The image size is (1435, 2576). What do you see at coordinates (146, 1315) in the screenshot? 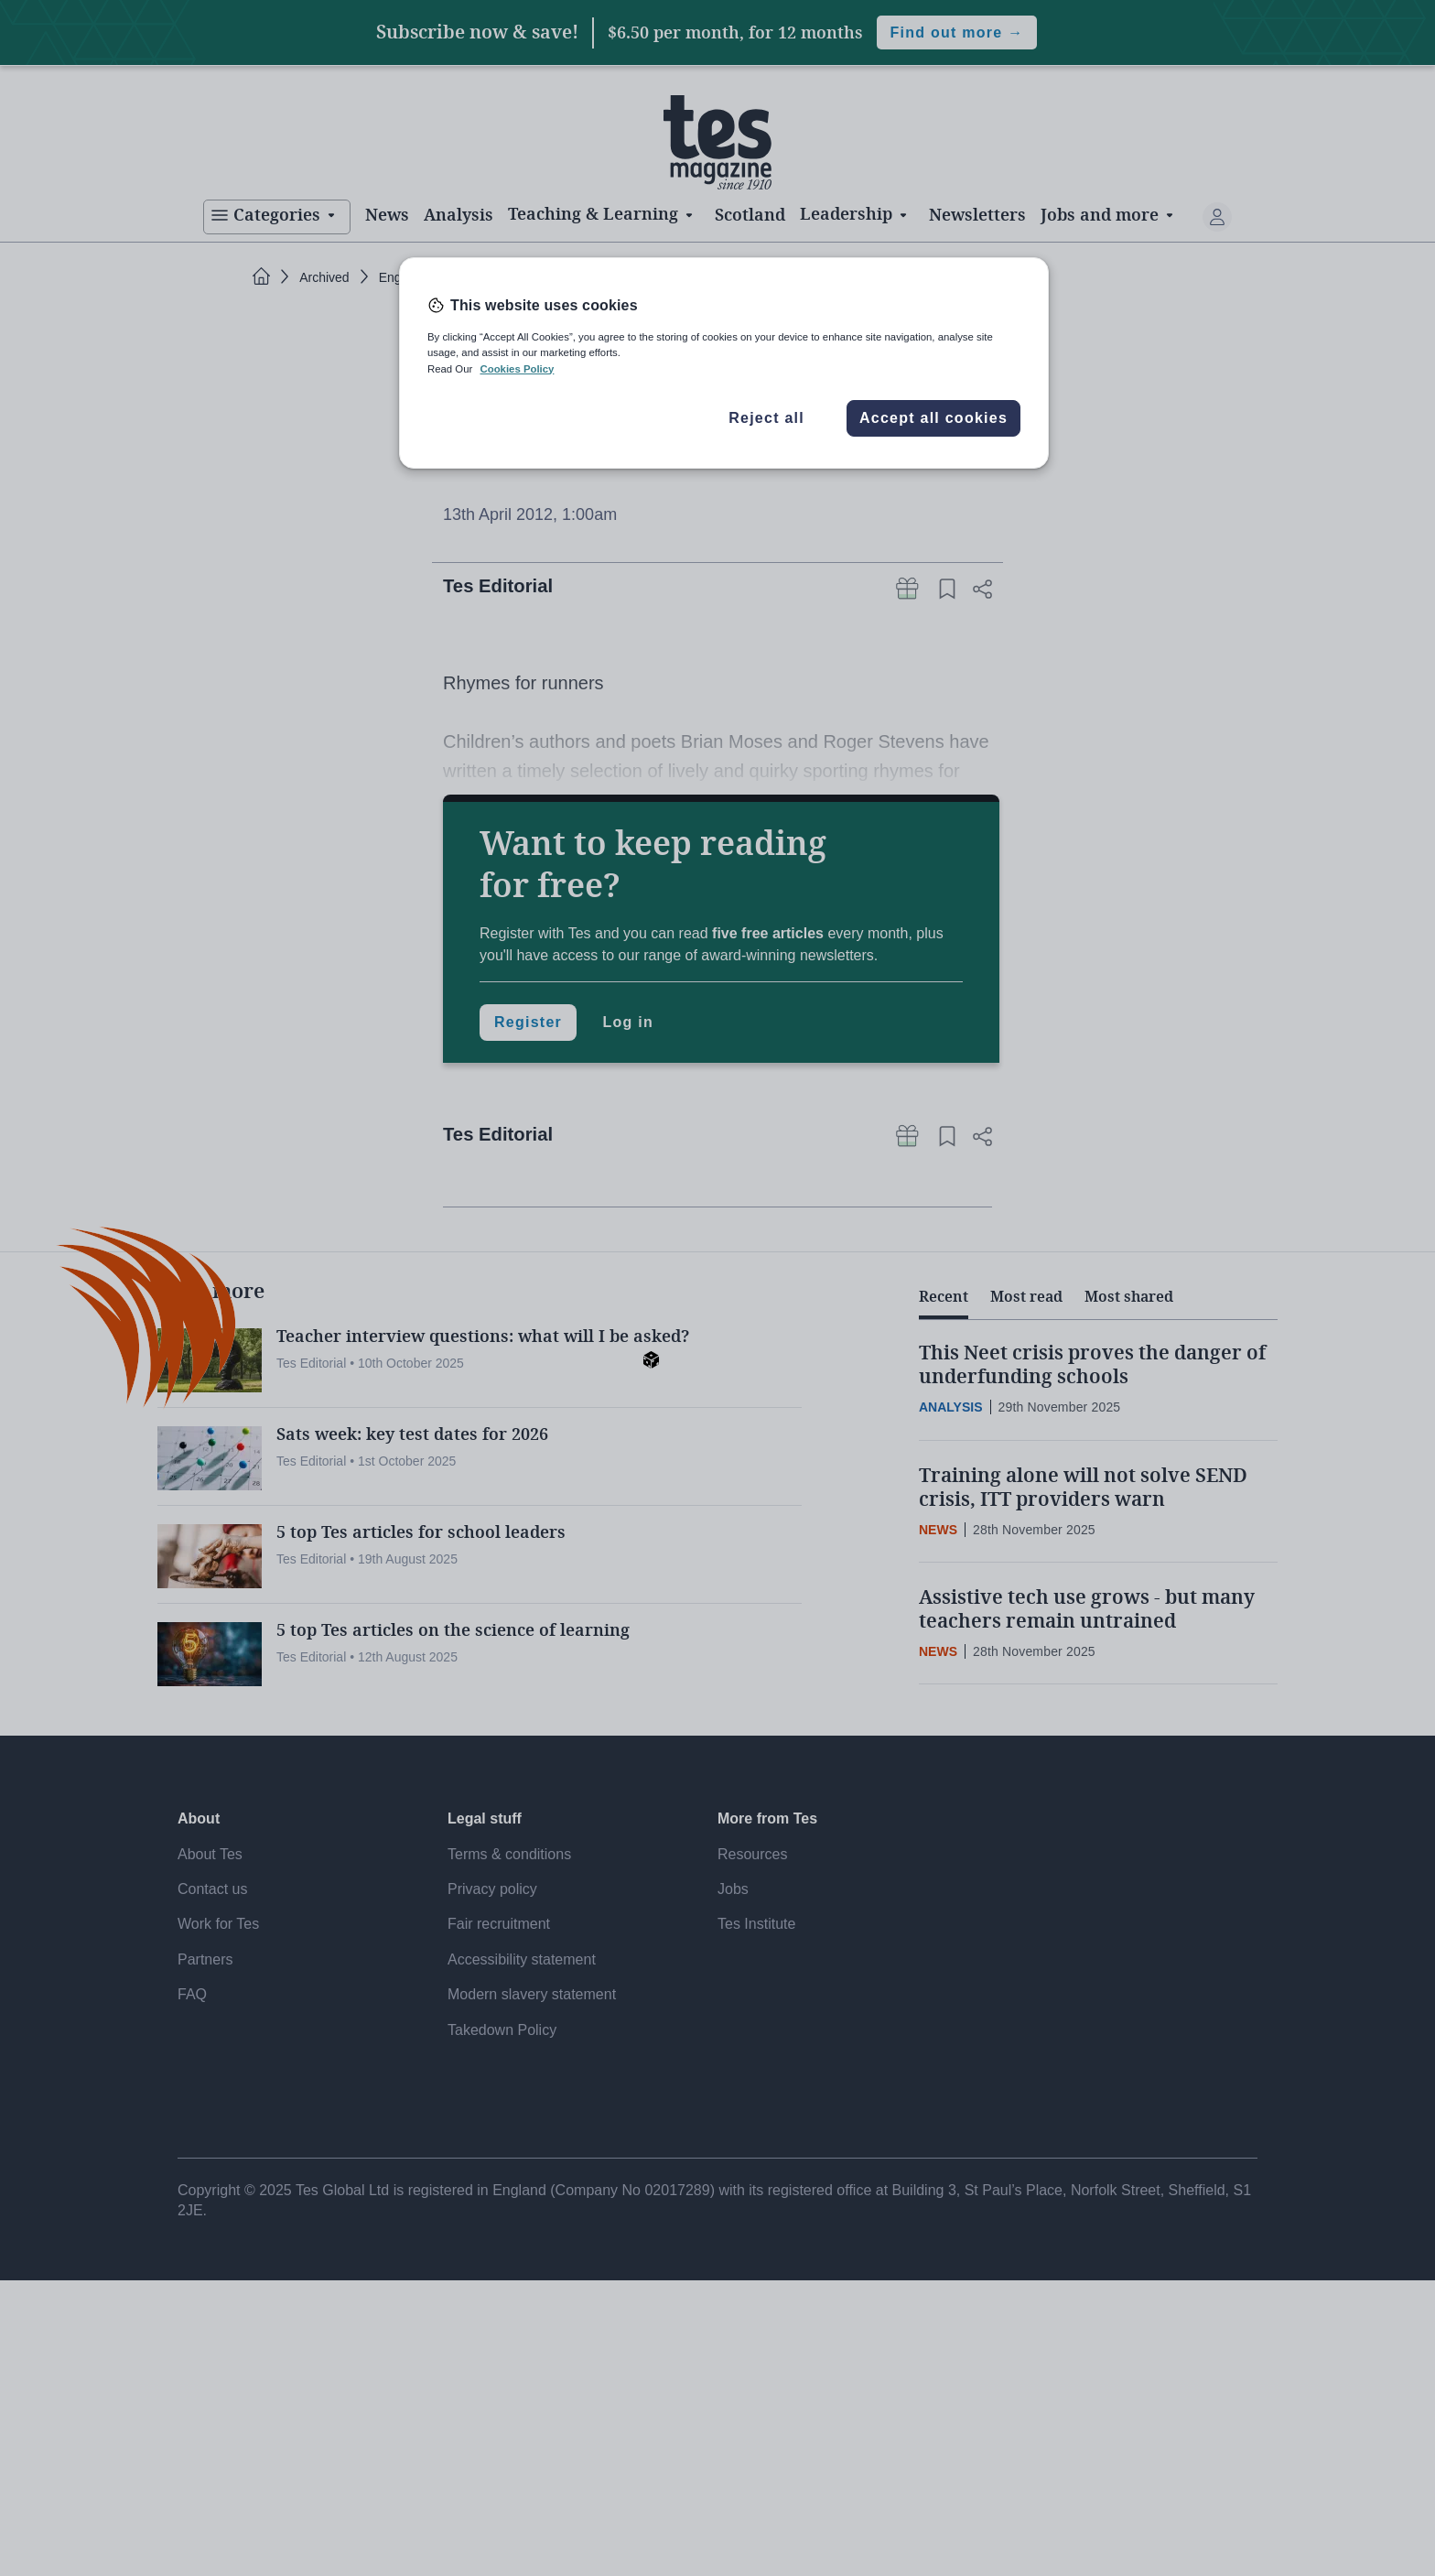
I see `indicates a wound or injury status effect` at bounding box center [146, 1315].